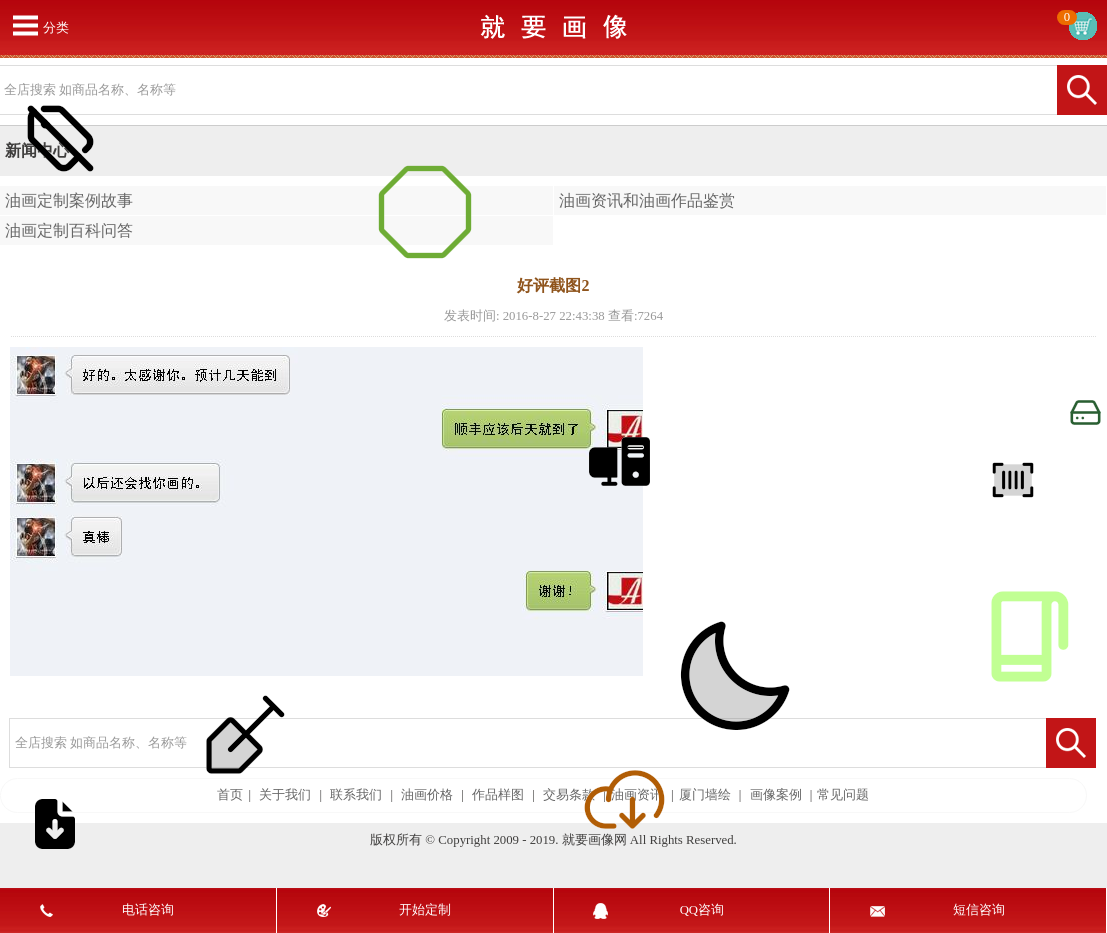  What do you see at coordinates (60, 138) in the screenshot?
I see `remove a tag or label` at bounding box center [60, 138].